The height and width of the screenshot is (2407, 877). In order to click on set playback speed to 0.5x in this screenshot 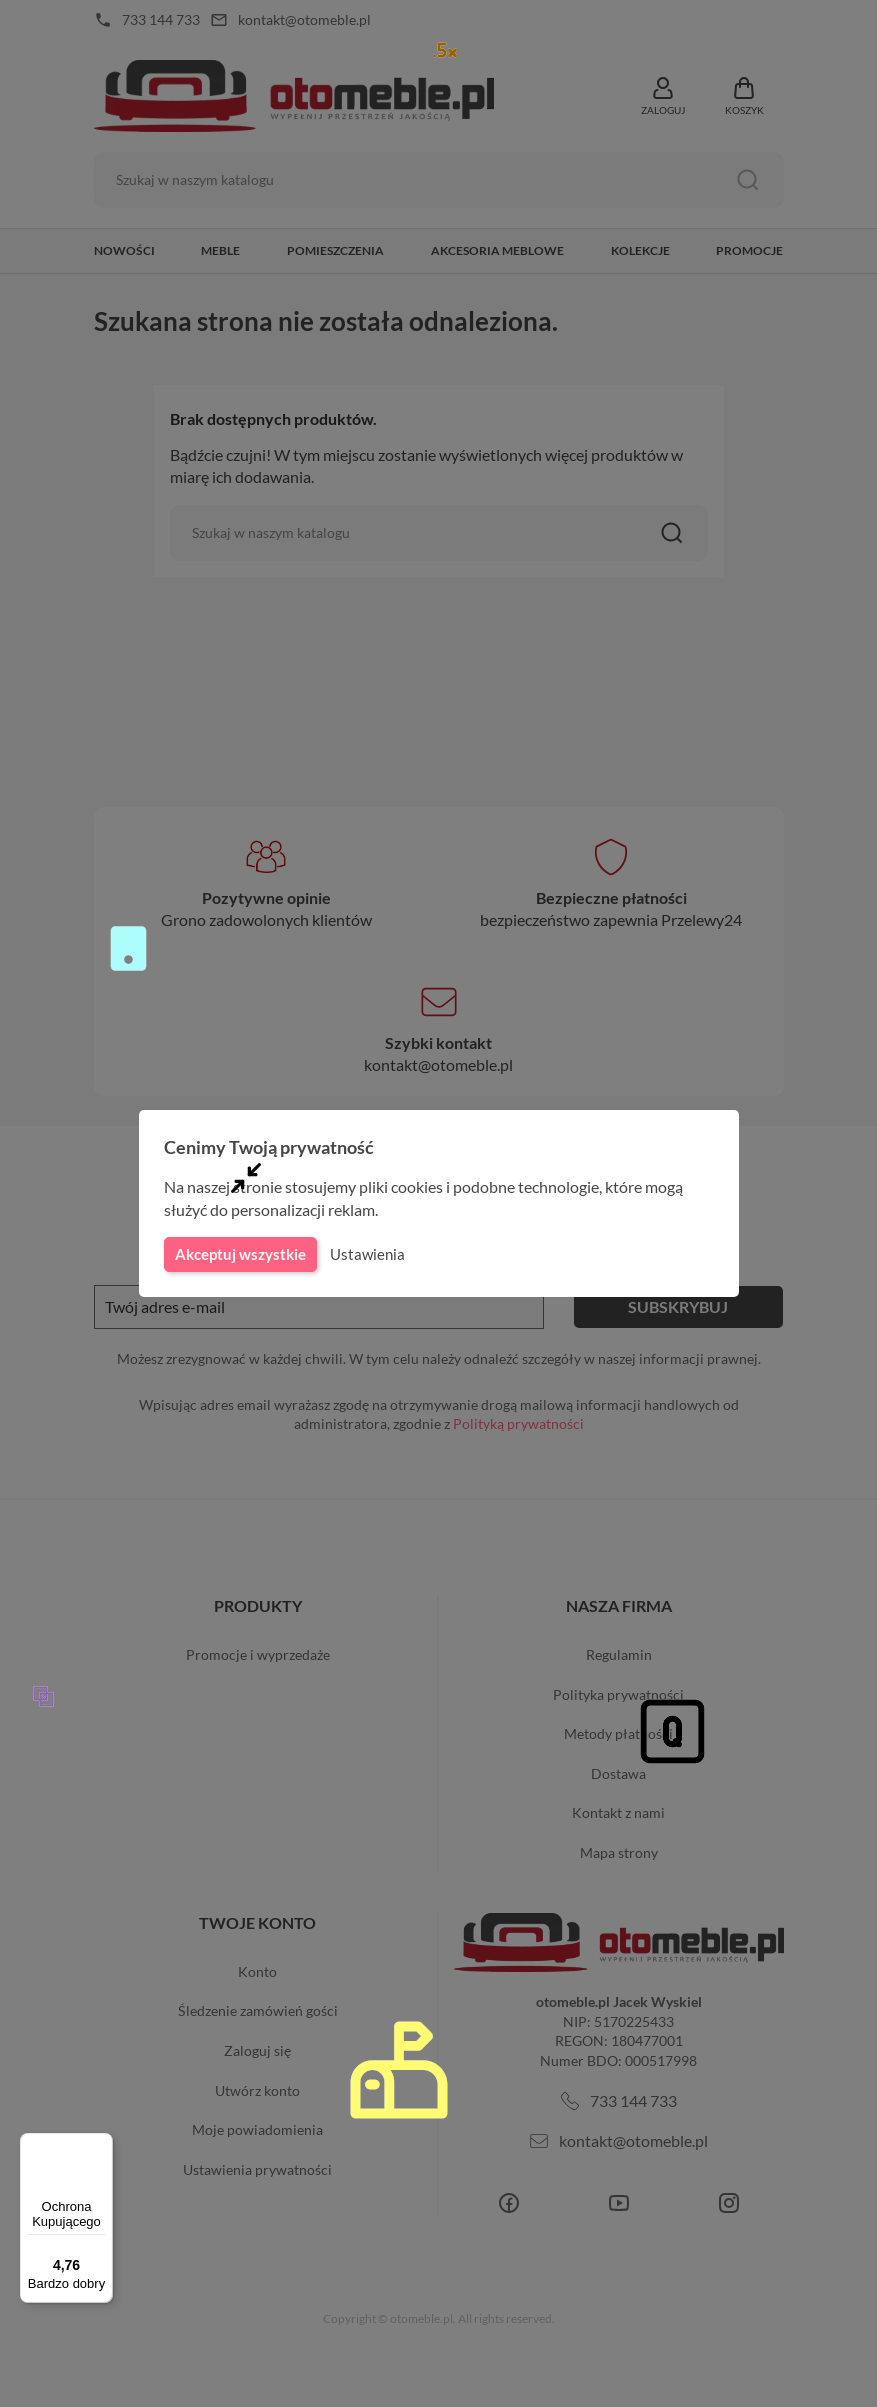, I will do `click(445, 50)`.